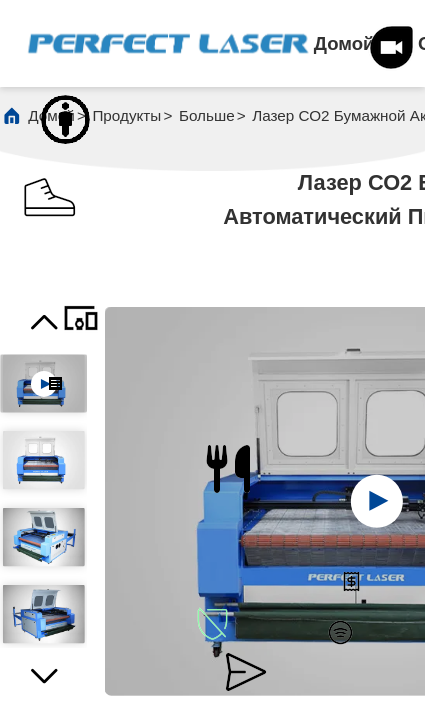 Image resolution: width=425 pixels, height=720 pixels. Describe the element at coordinates (212, 622) in the screenshot. I see `disable security or protection features` at that location.